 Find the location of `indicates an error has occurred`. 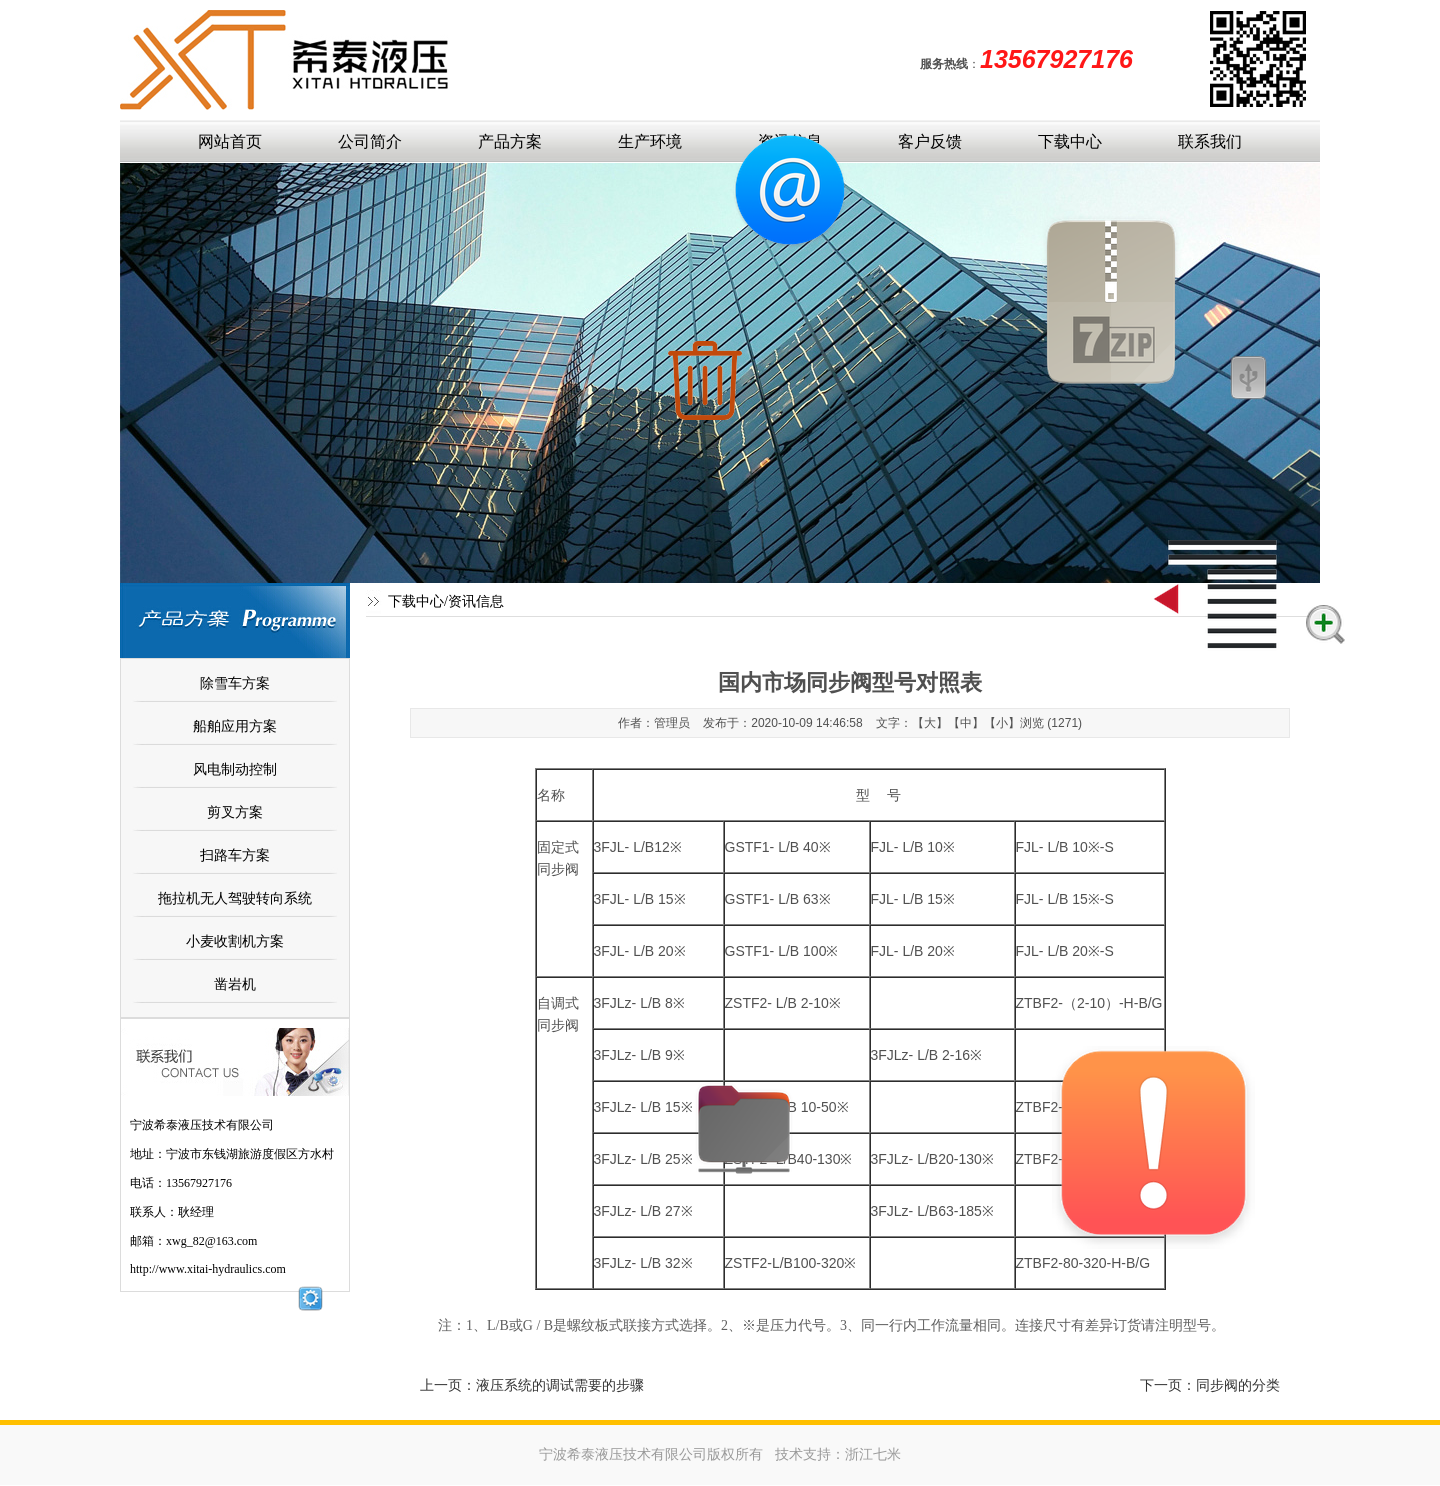

indicates an error has occurred is located at coordinates (1153, 1147).